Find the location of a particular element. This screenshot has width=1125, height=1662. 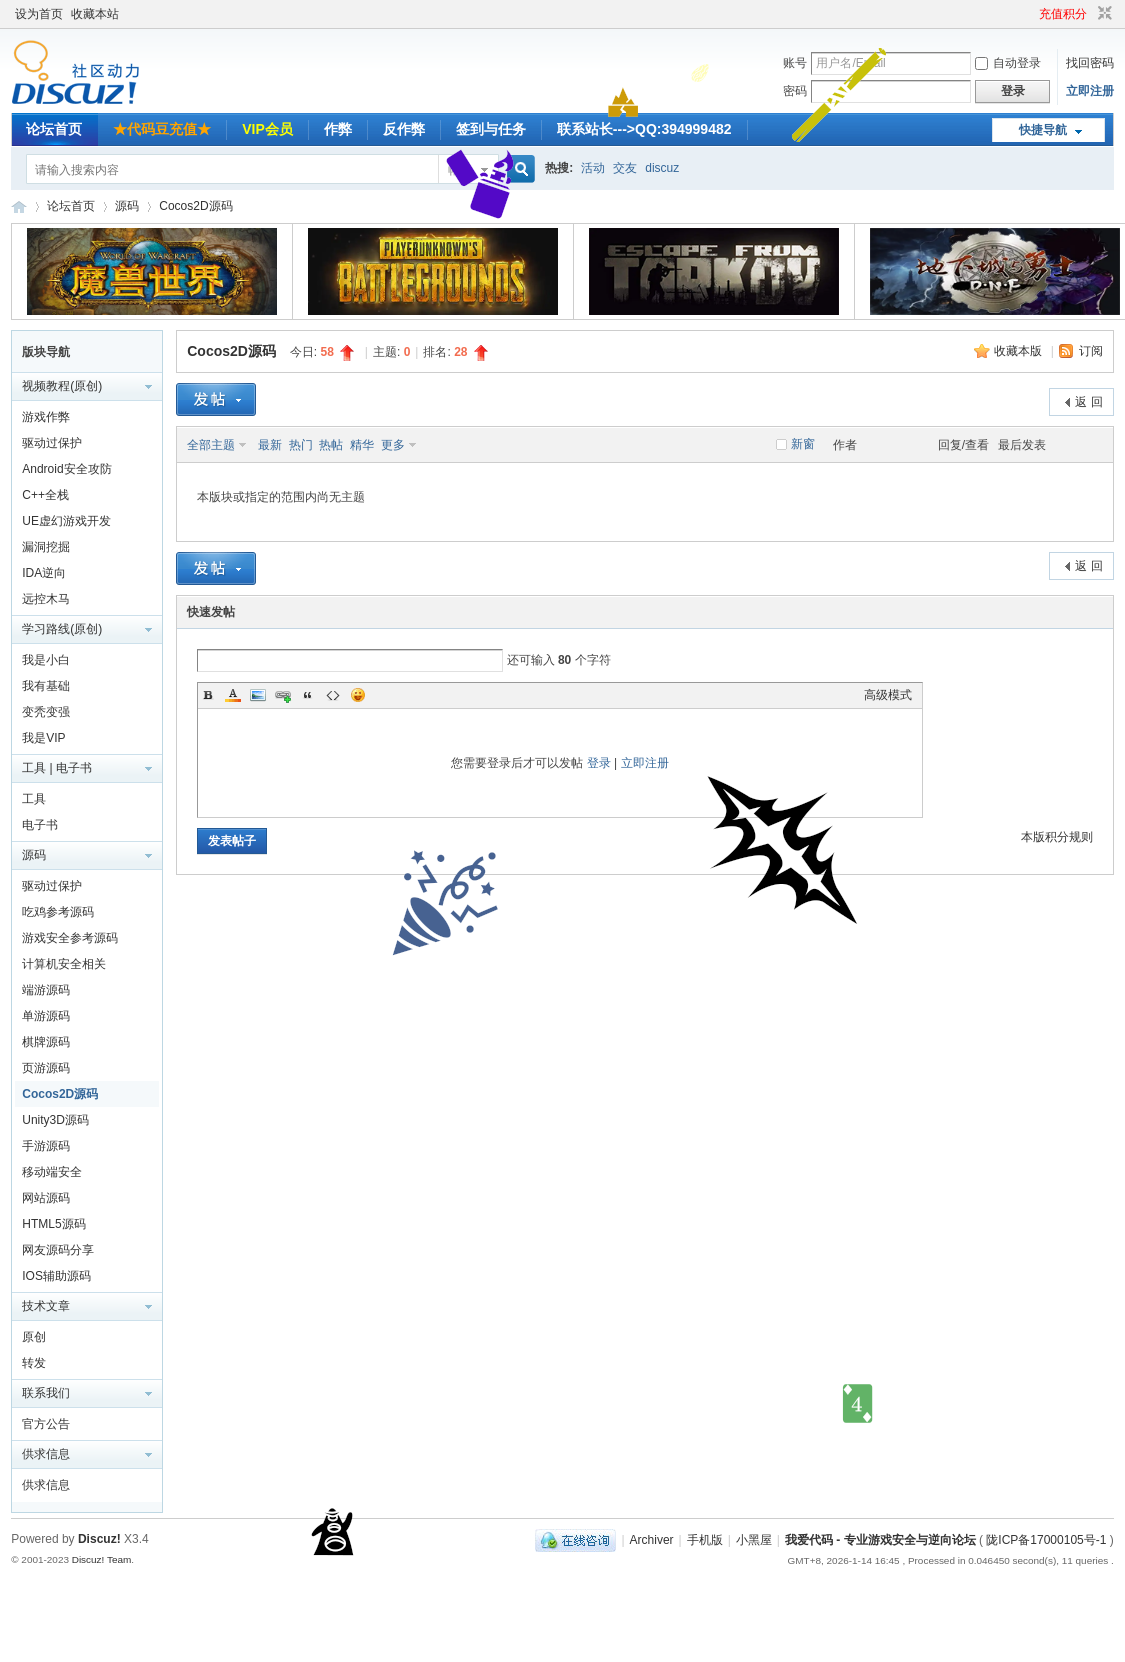

four of diamonds playing card is located at coordinates (857, 1403).